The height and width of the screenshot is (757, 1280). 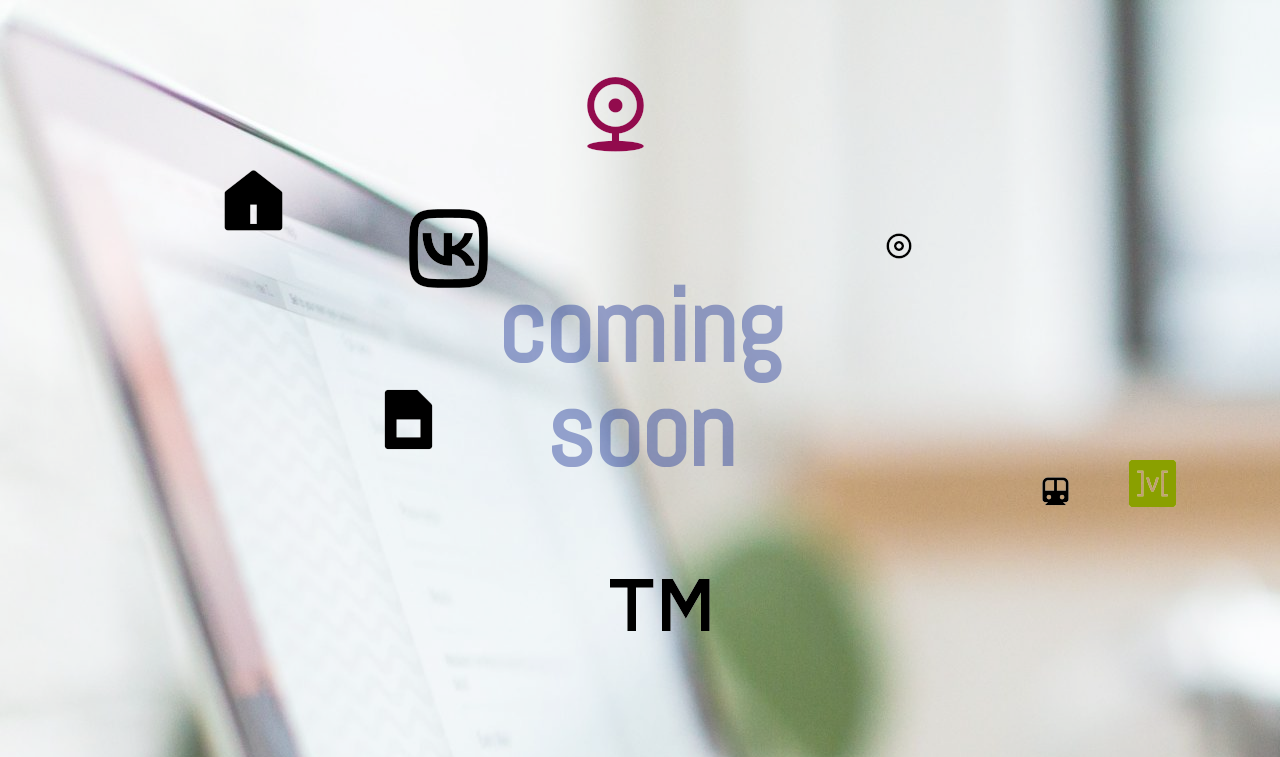 What do you see at coordinates (615, 112) in the screenshot?
I see `set a search radius around a location` at bounding box center [615, 112].